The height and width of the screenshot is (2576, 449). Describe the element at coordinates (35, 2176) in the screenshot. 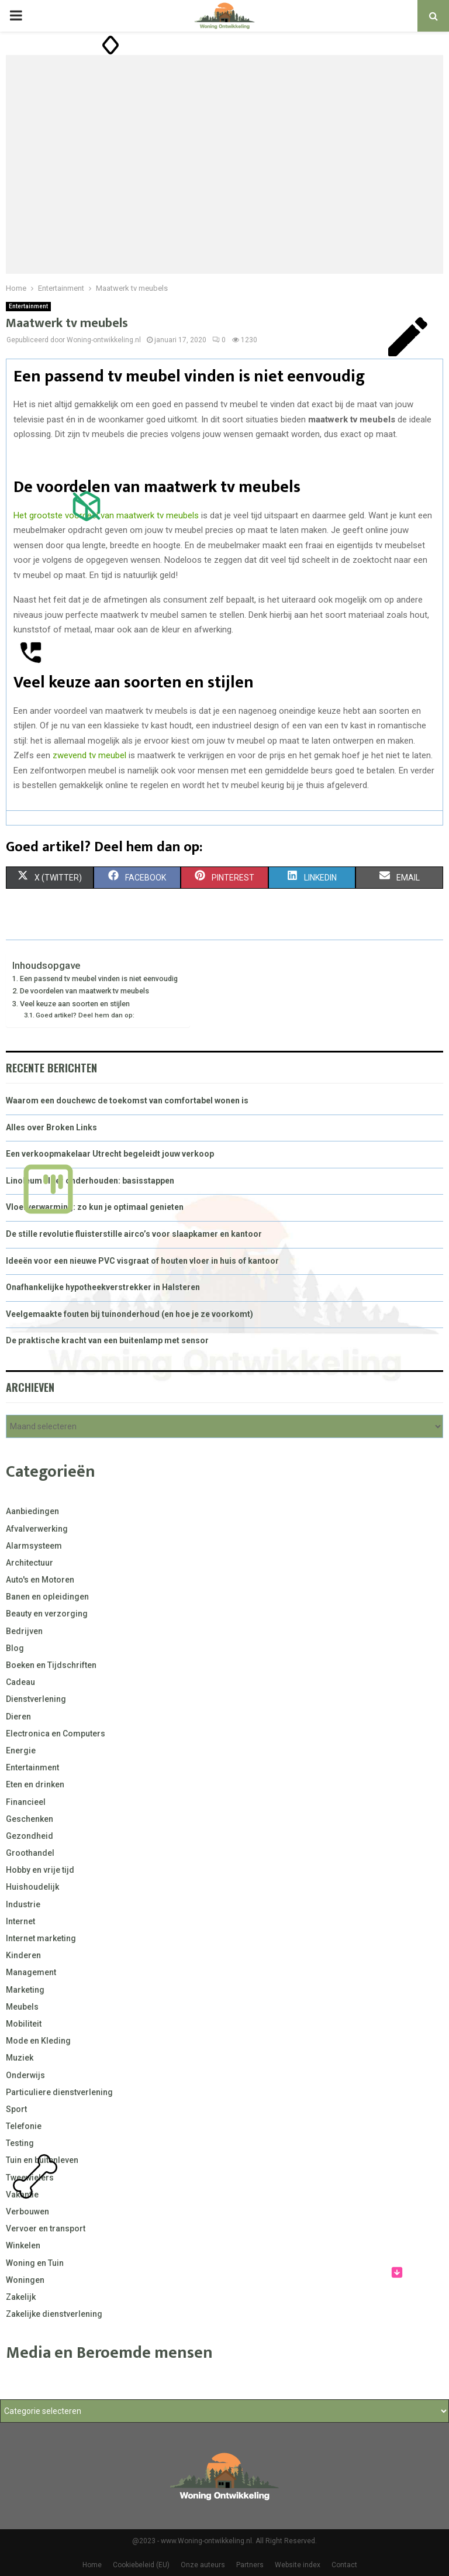

I see `access pet-related features or settings` at that location.